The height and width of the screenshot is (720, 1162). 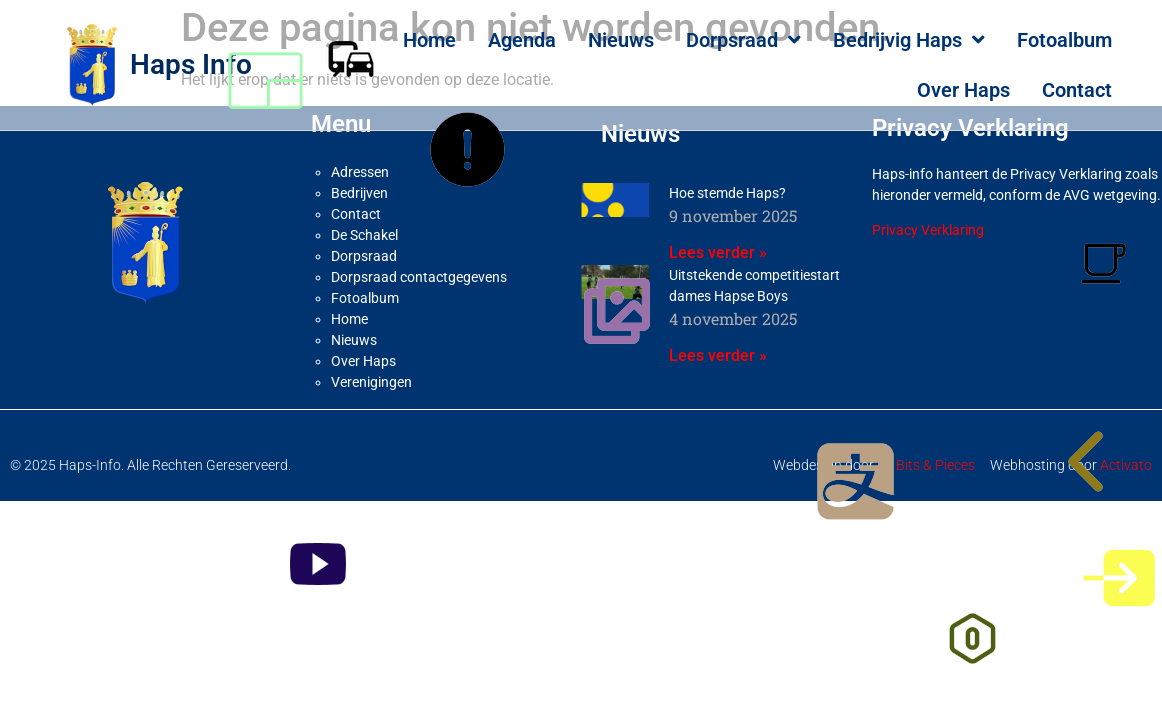 I want to click on indicates a warning or error state, so click(x=467, y=149).